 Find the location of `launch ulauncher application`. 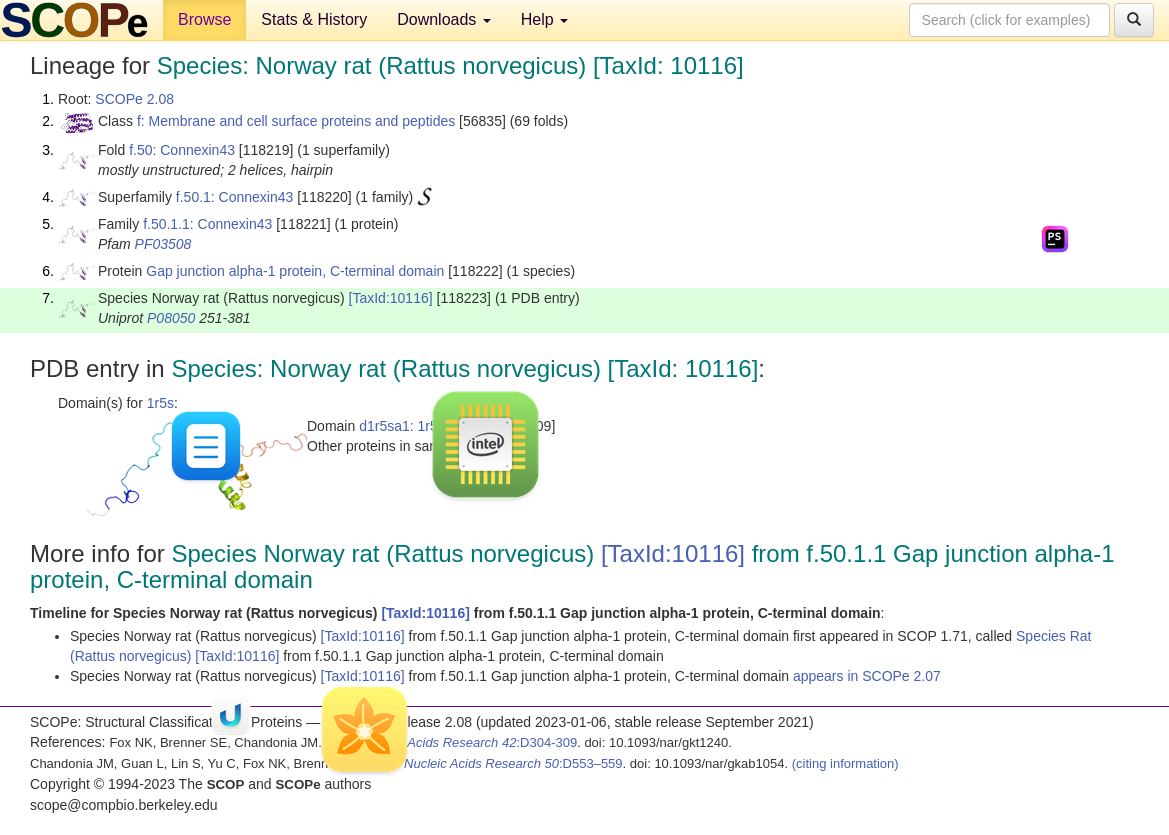

launch ulauncher application is located at coordinates (231, 715).